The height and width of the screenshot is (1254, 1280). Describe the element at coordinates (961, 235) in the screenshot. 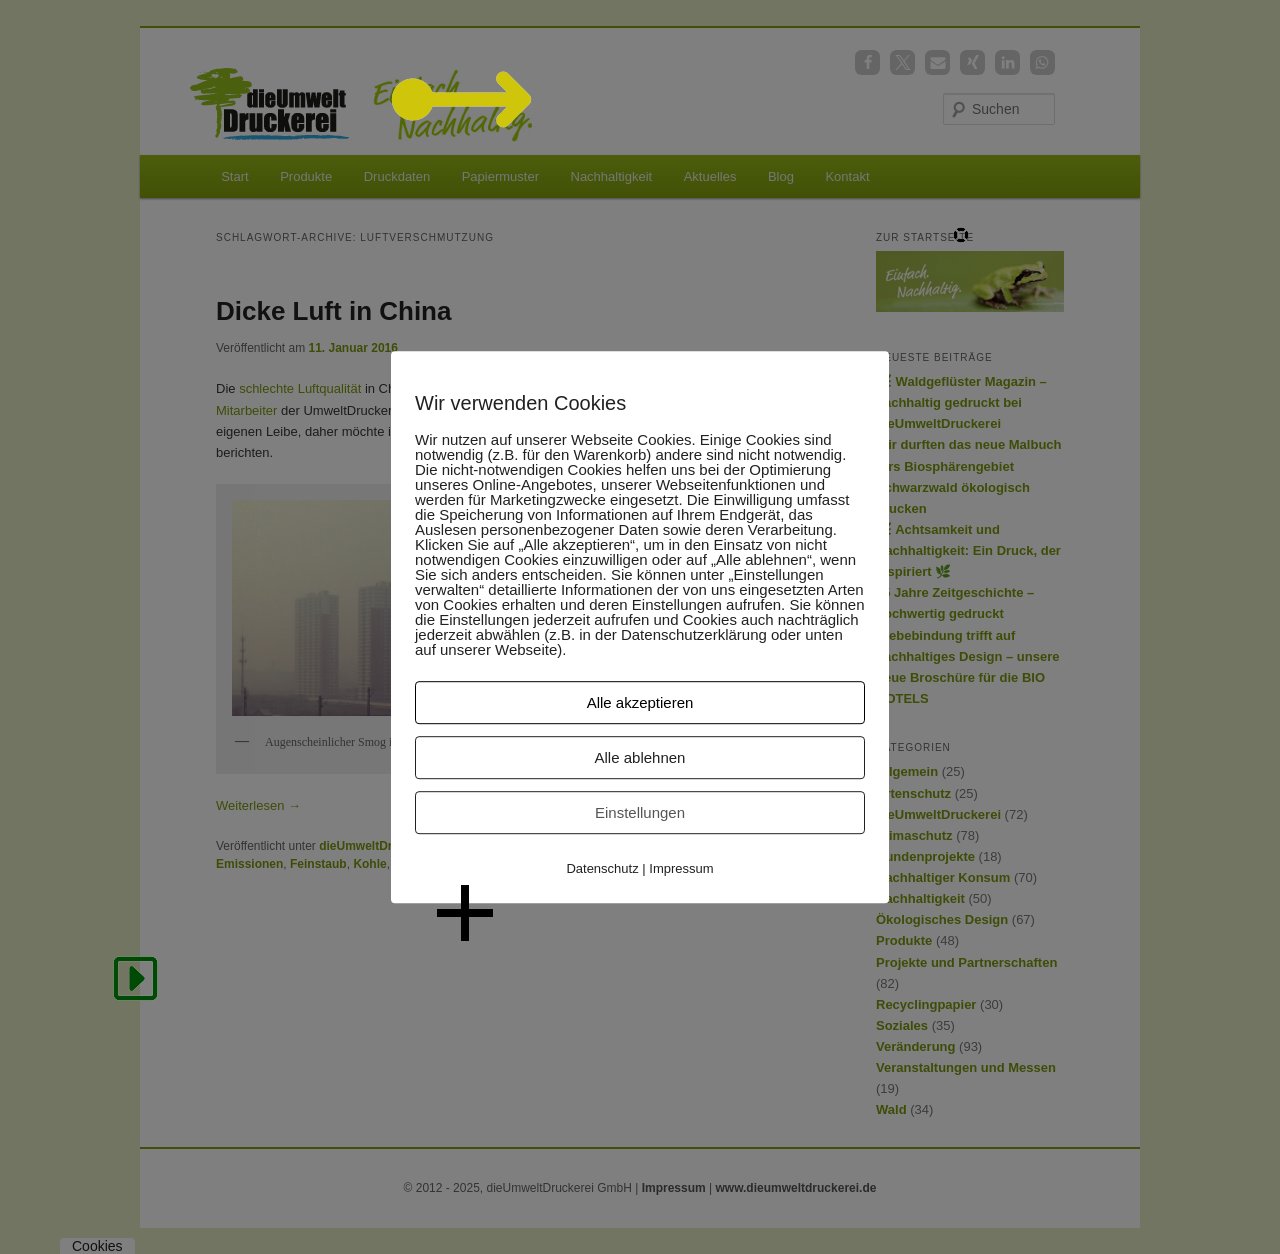

I see `access help or support center` at that location.